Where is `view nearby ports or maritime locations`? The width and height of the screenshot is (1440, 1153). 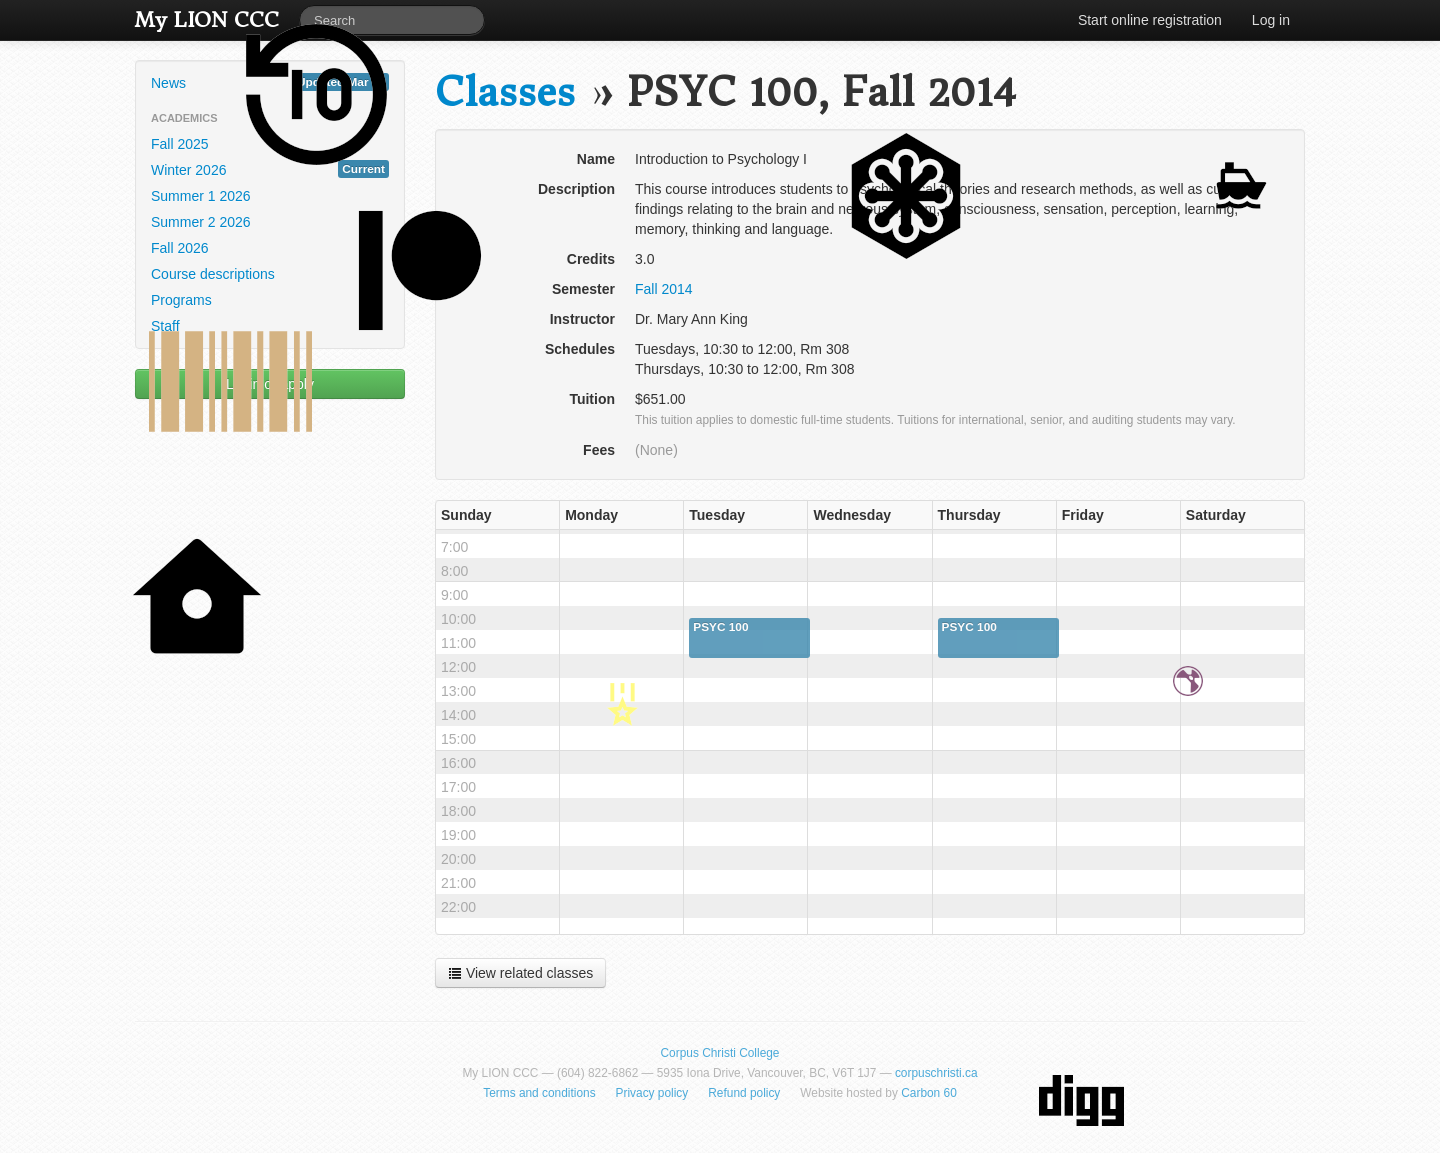
view nearby ports or maritime locations is located at coordinates (1240, 186).